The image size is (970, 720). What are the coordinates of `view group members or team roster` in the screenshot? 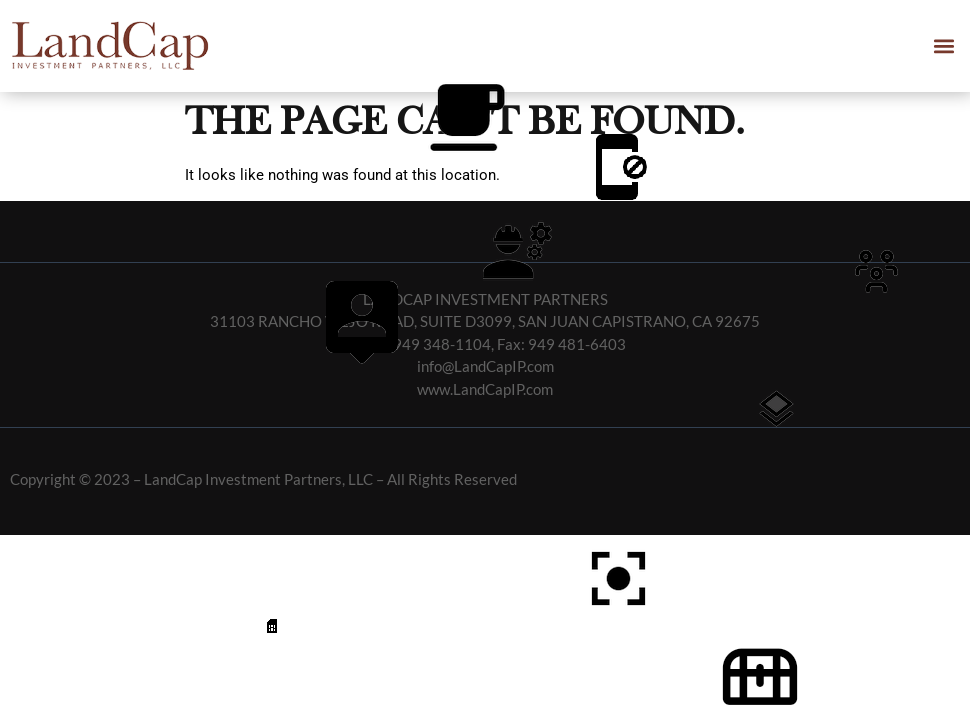 It's located at (876, 271).